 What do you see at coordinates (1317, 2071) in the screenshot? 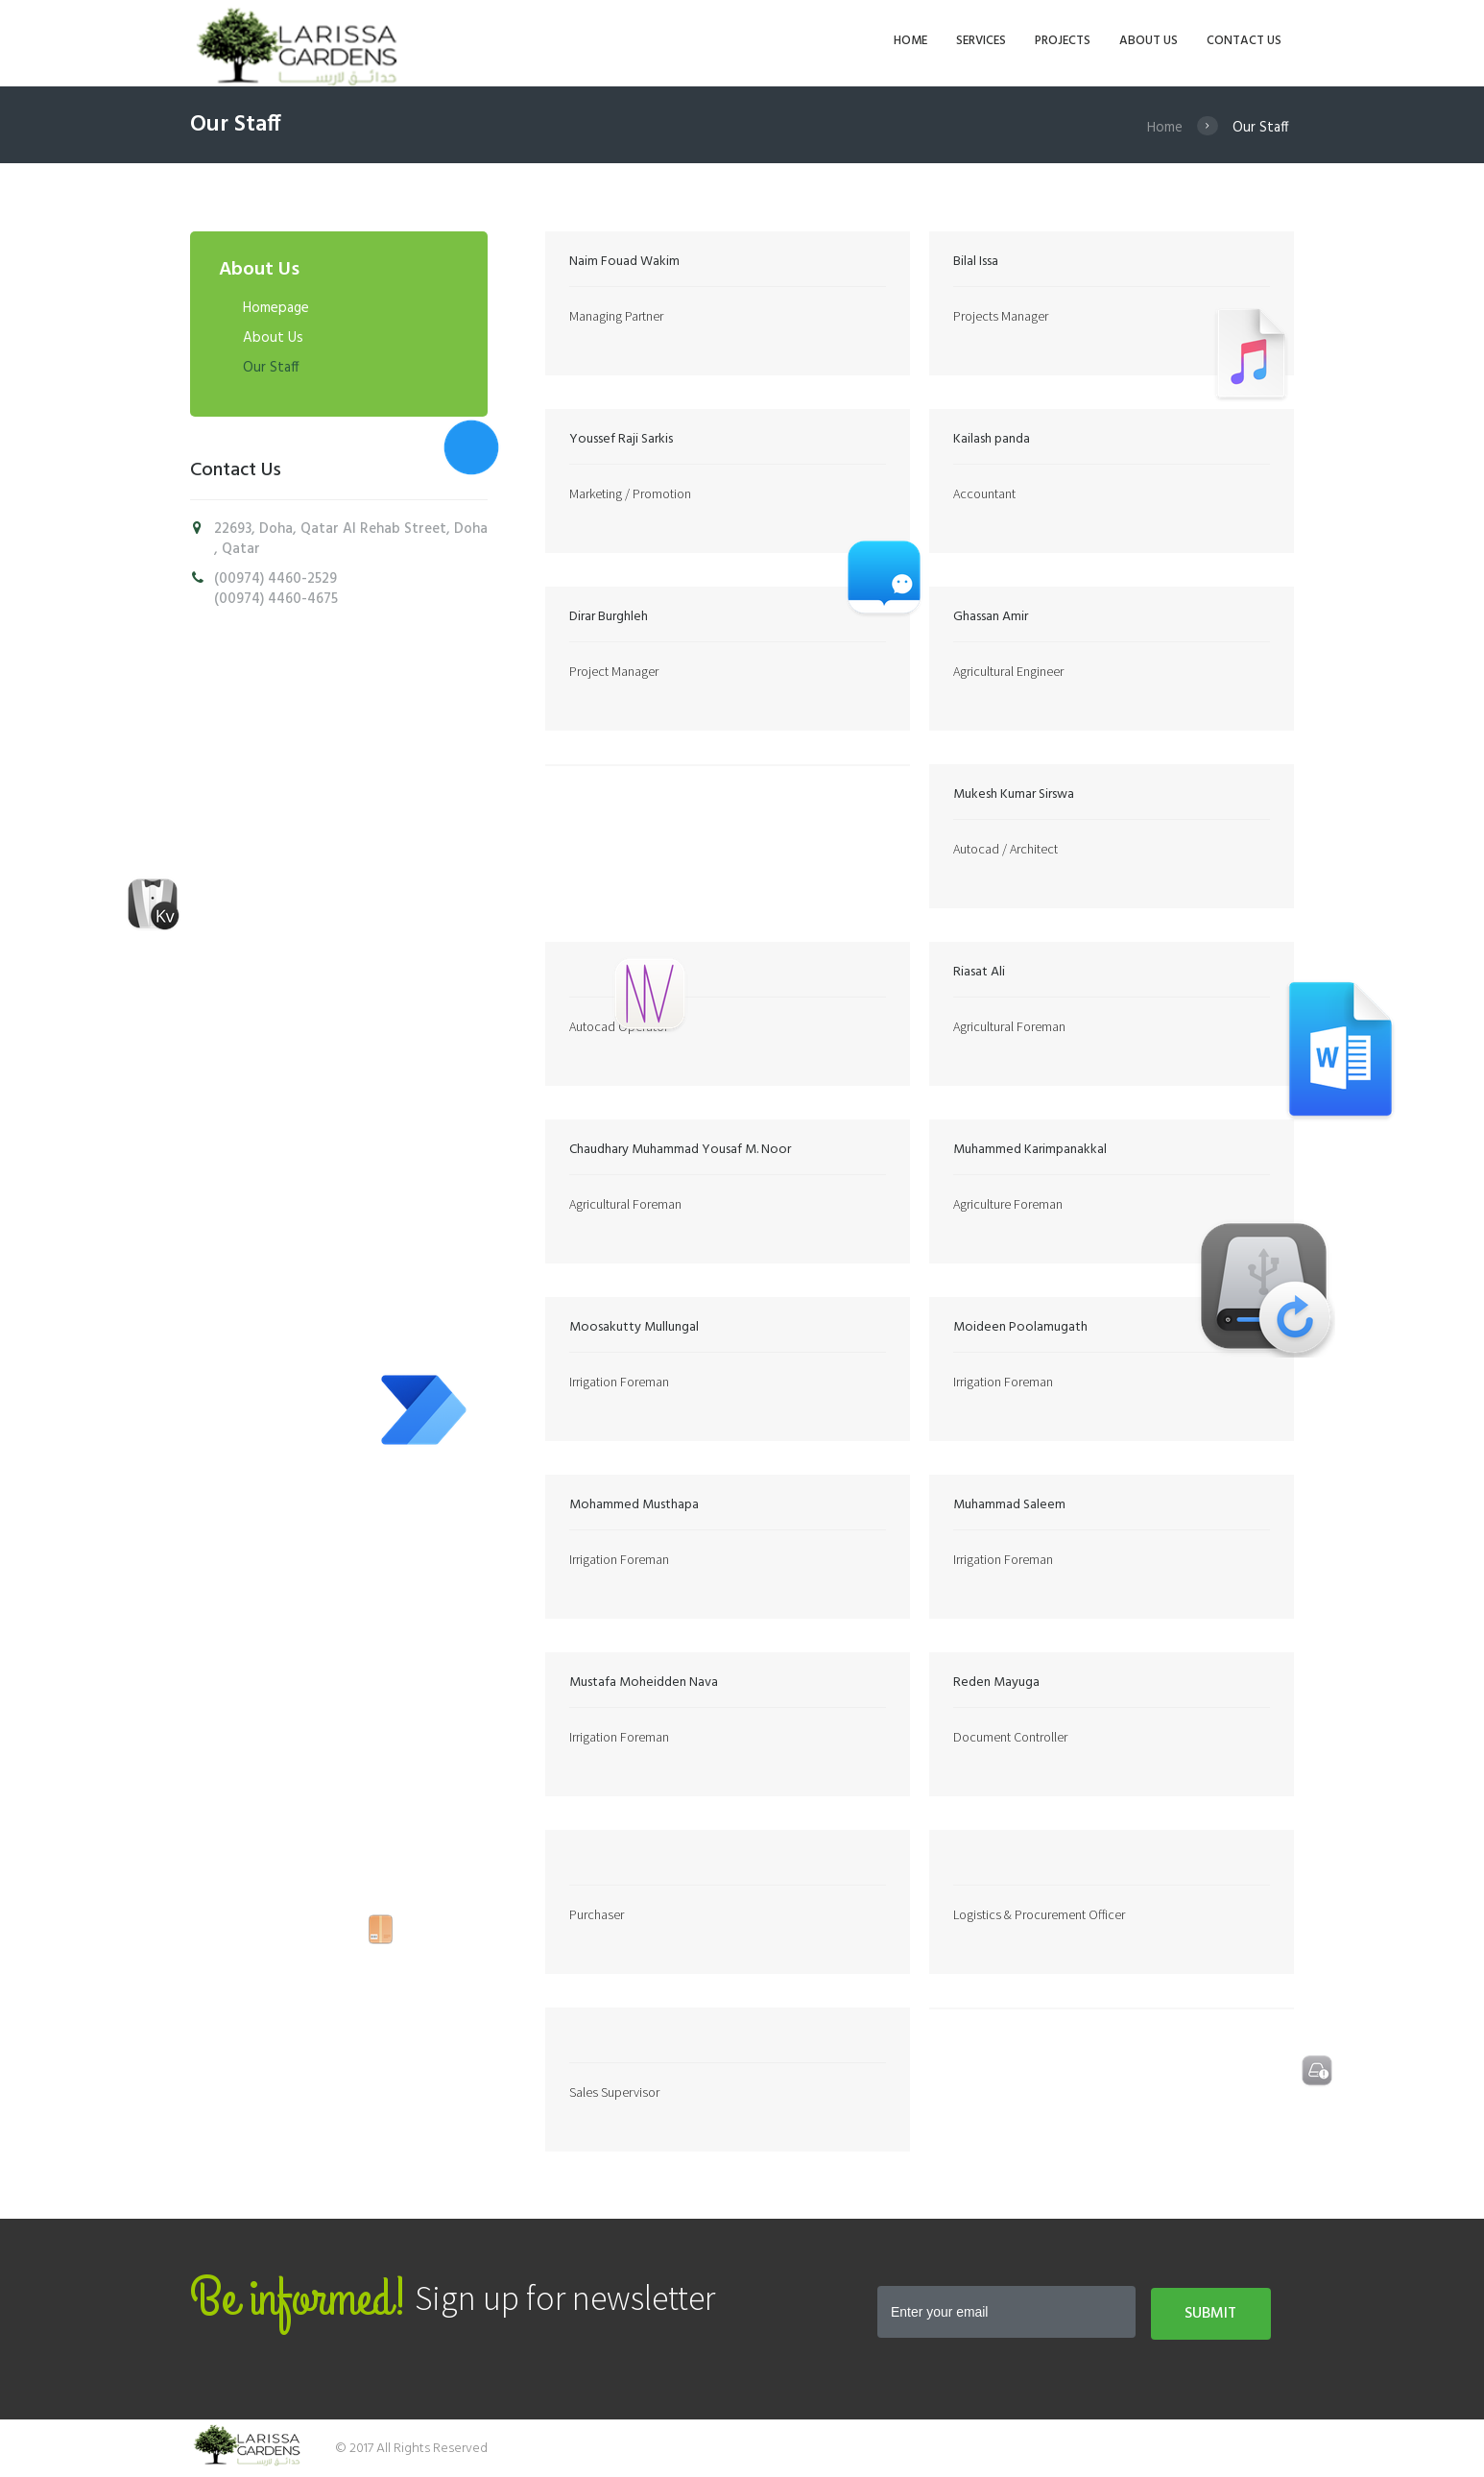
I see `view notifications for connected devices` at bounding box center [1317, 2071].